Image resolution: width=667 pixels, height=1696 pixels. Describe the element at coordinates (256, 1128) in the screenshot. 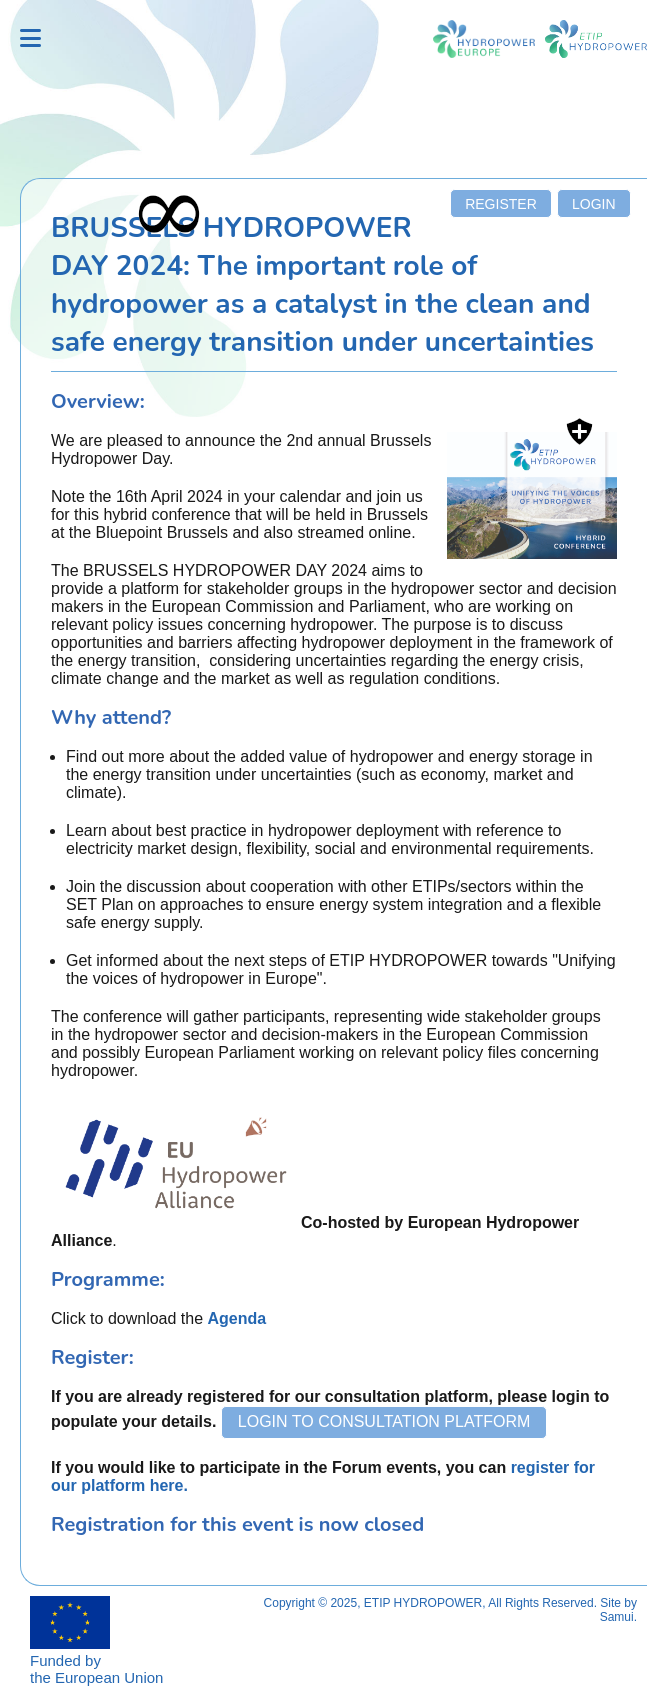

I see `make an announcement or broadcast` at that location.